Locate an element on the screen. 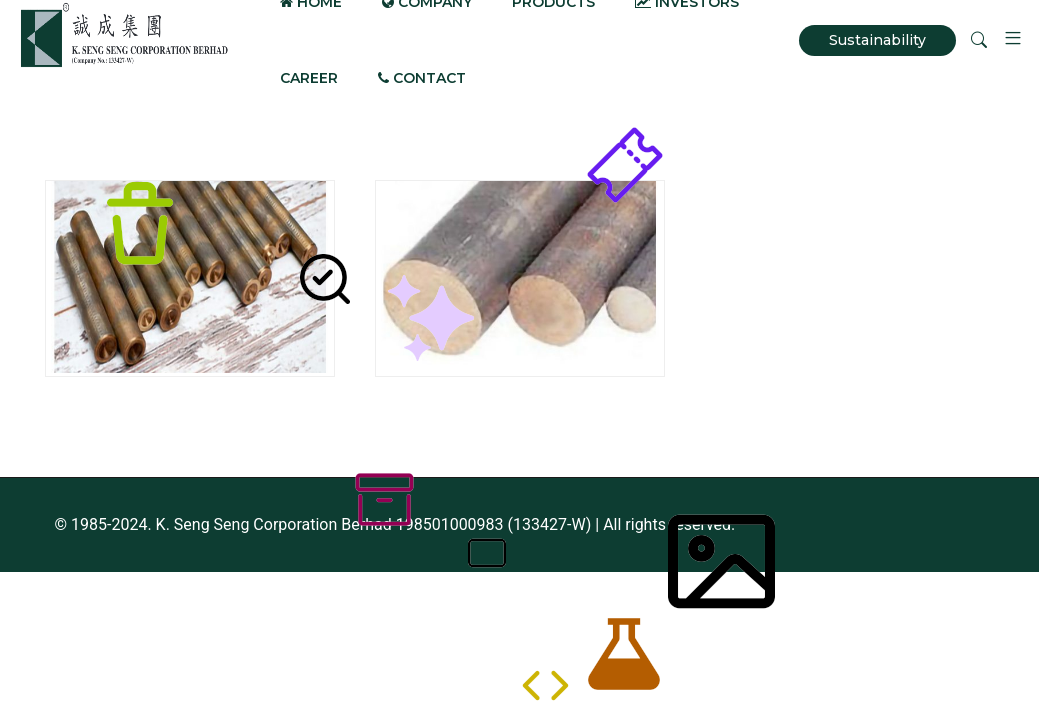  switch to landscape tablet view is located at coordinates (487, 553).